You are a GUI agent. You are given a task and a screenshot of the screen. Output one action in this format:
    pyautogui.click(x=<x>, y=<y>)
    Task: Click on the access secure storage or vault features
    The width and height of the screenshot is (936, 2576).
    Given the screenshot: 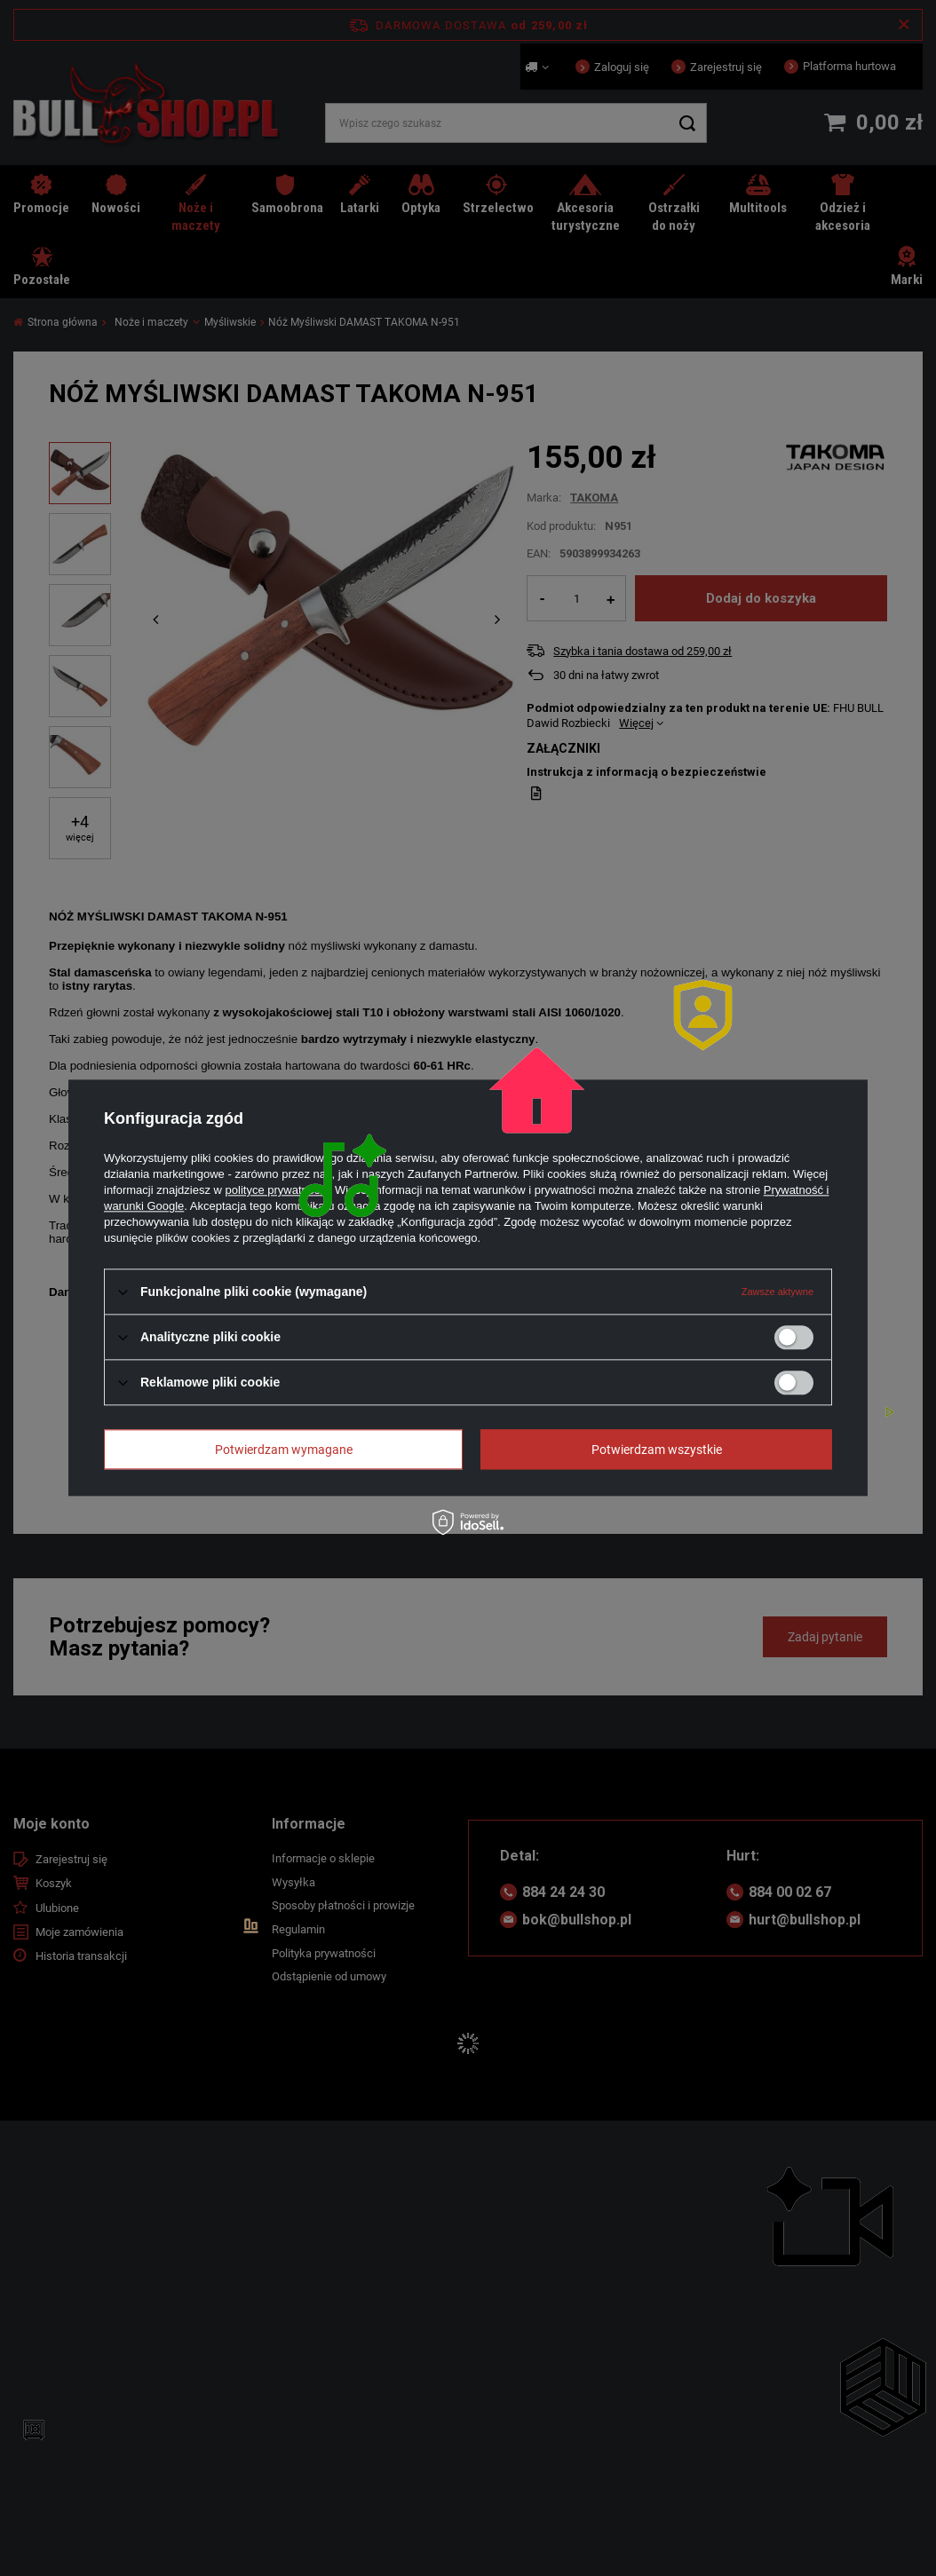 What is the action you would take?
    pyautogui.click(x=34, y=2430)
    